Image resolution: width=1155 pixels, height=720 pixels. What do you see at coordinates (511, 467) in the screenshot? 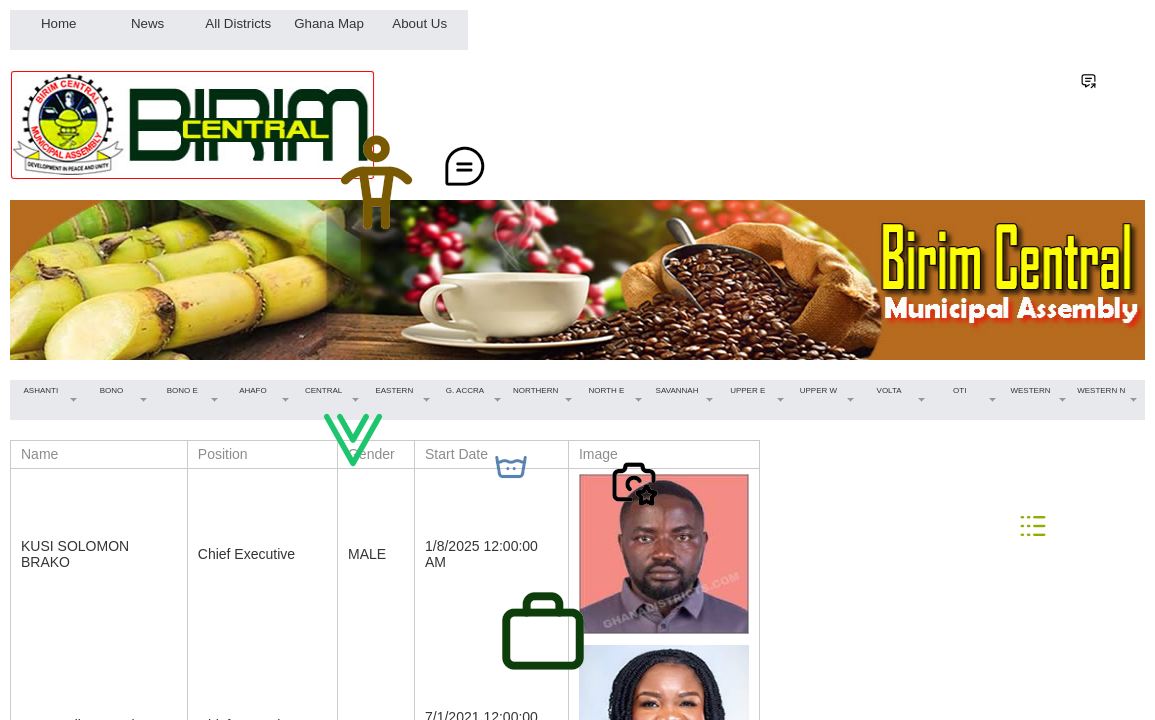
I see `wash at low temperature setting` at bounding box center [511, 467].